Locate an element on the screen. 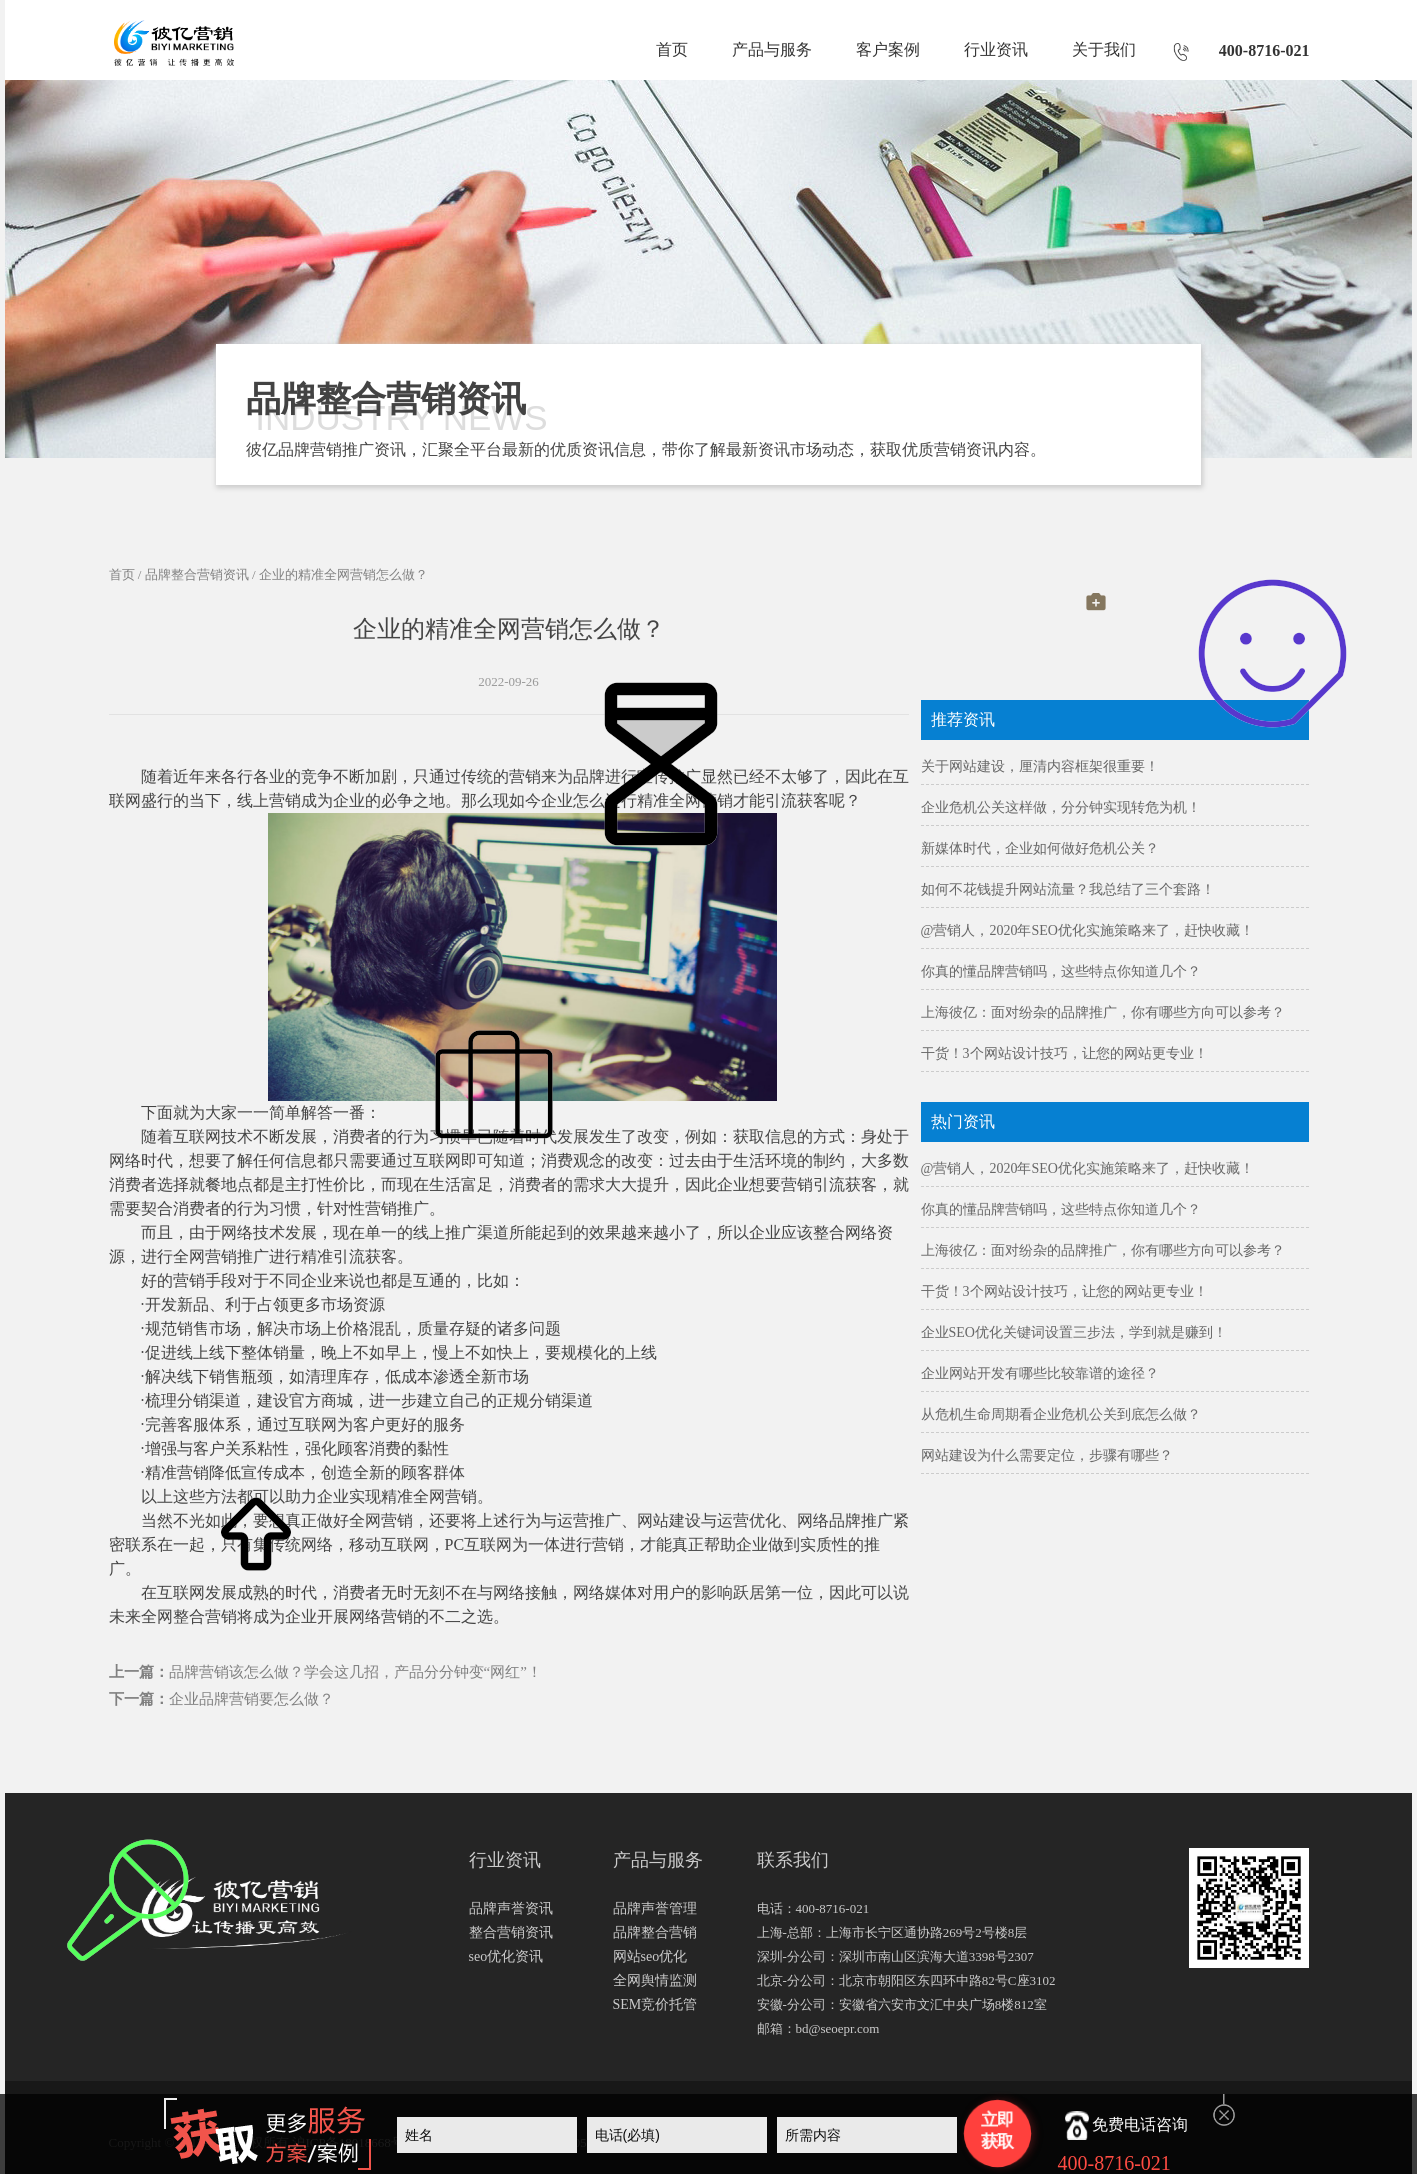 The width and height of the screenshot is (1417, 2174). access voice recording or audio input is located at coordinates (125, 1902).